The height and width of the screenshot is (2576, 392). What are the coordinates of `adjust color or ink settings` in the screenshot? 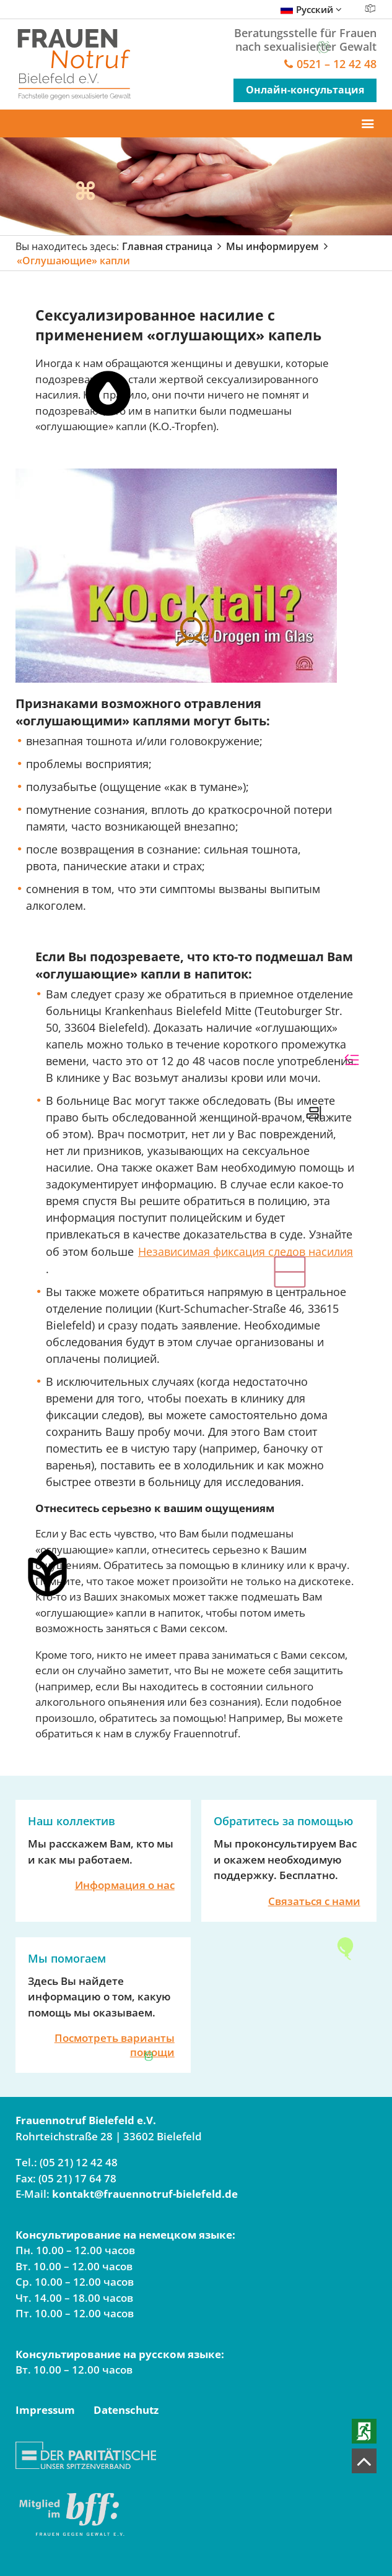 It's located at (108, 393).